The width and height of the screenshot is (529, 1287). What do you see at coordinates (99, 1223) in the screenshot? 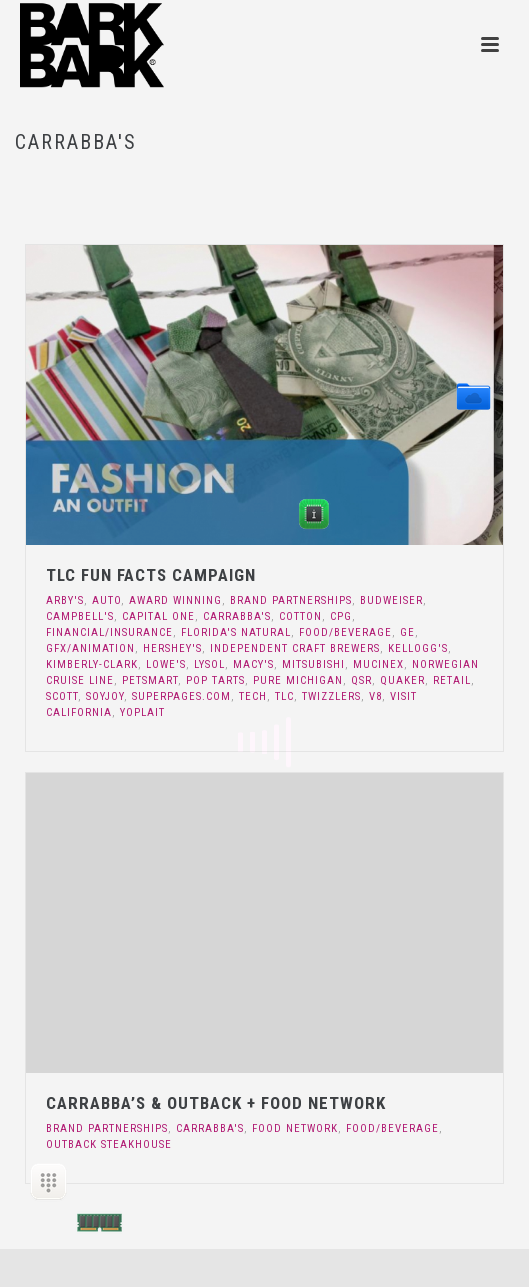
I see `view system memory information` at bounding box center [99, 1223].